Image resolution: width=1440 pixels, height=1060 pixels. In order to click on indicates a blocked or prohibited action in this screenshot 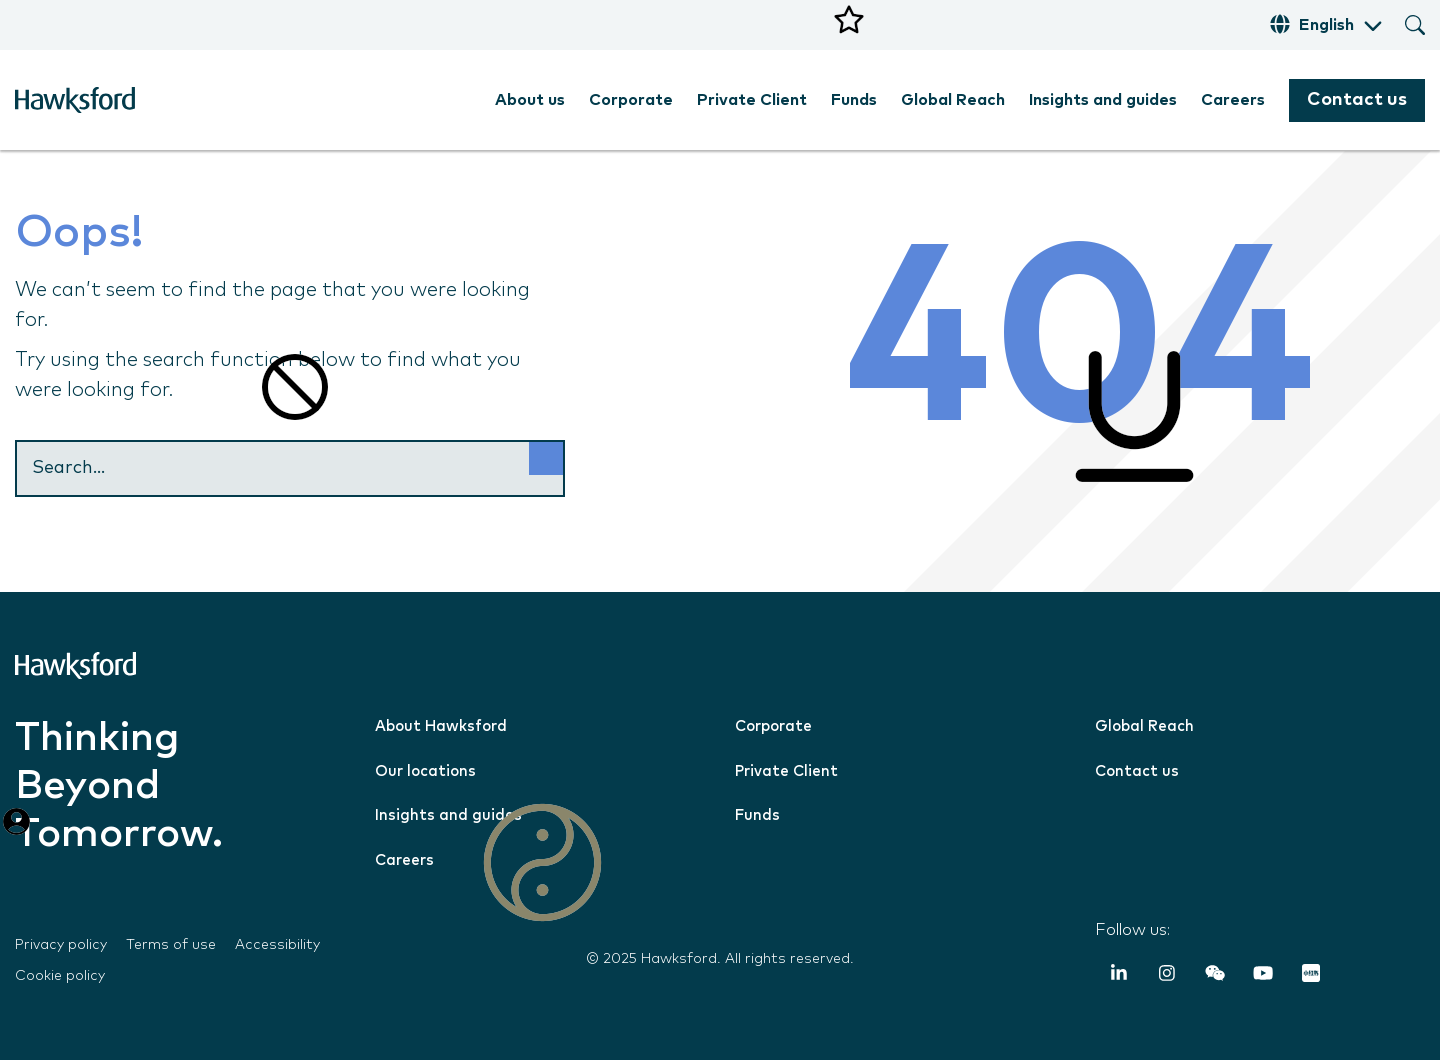, I will do `click(295, 387)`.